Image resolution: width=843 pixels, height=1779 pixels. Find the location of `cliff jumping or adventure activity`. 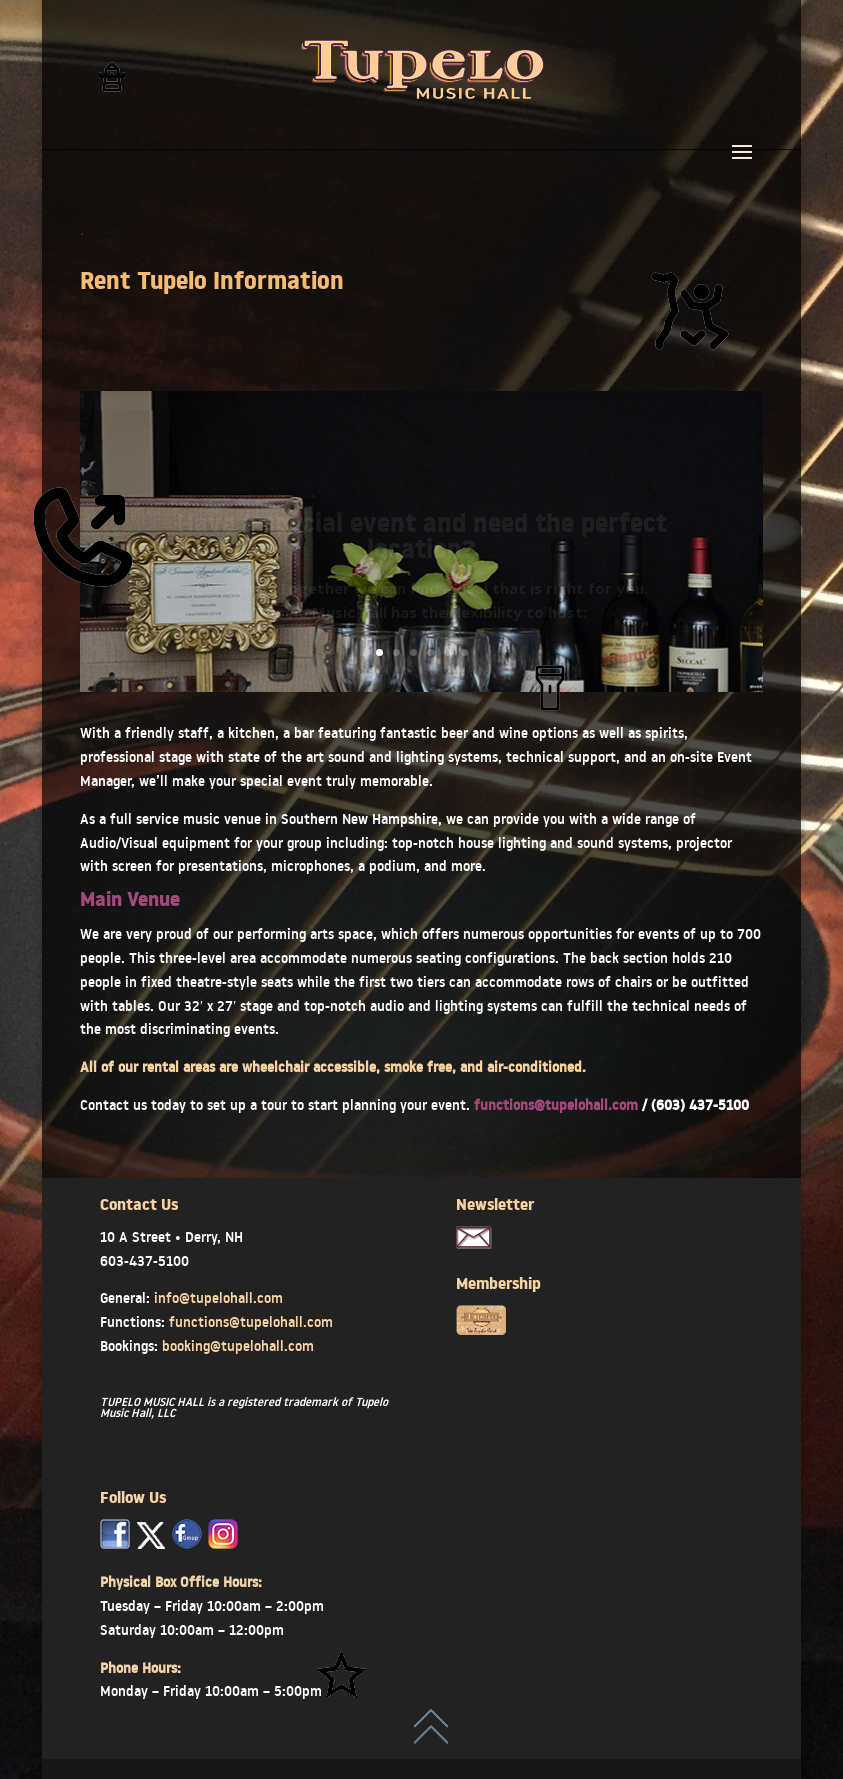

cliff jumping or adventure activity is located at coordinates (690, 311).